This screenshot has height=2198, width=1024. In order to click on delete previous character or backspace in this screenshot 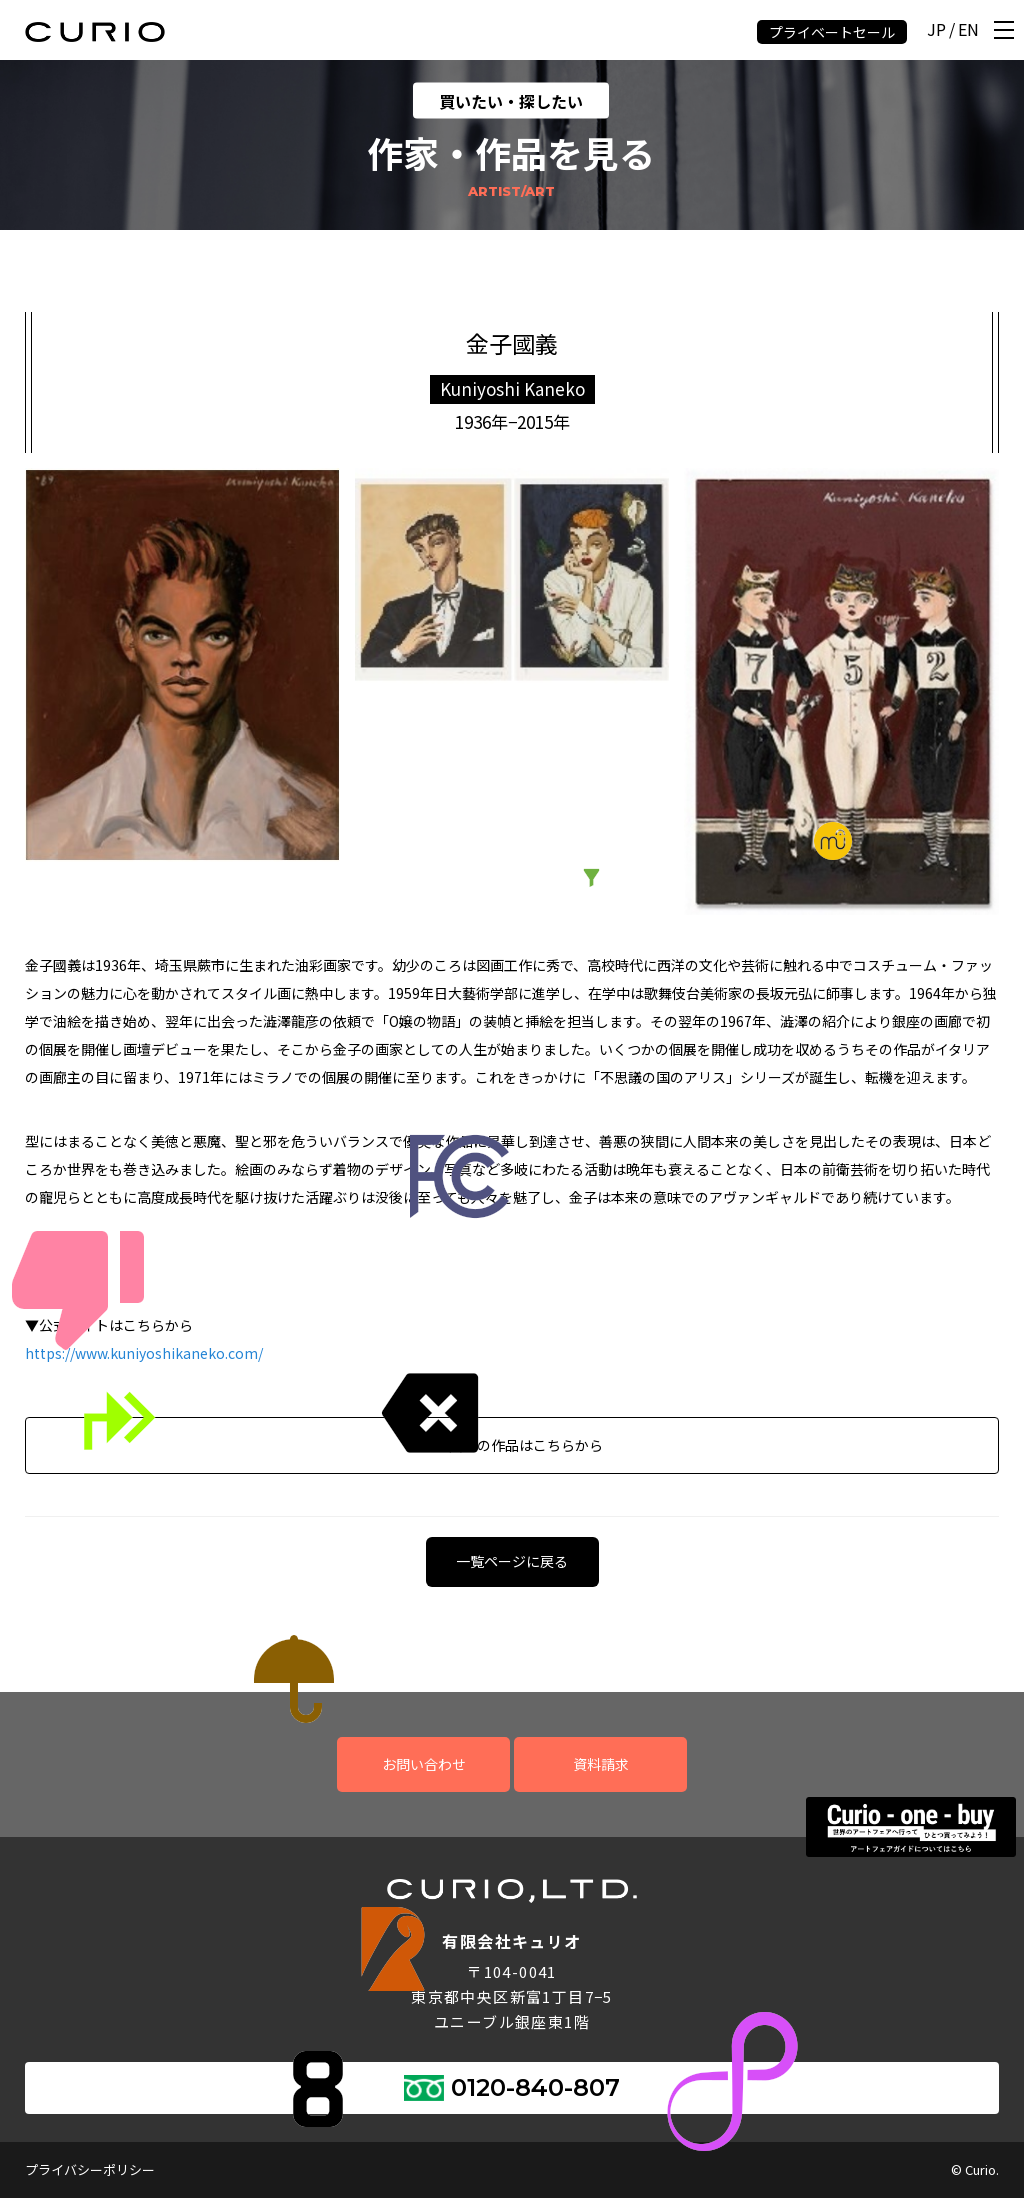, I will do `click(434, 1413)`.